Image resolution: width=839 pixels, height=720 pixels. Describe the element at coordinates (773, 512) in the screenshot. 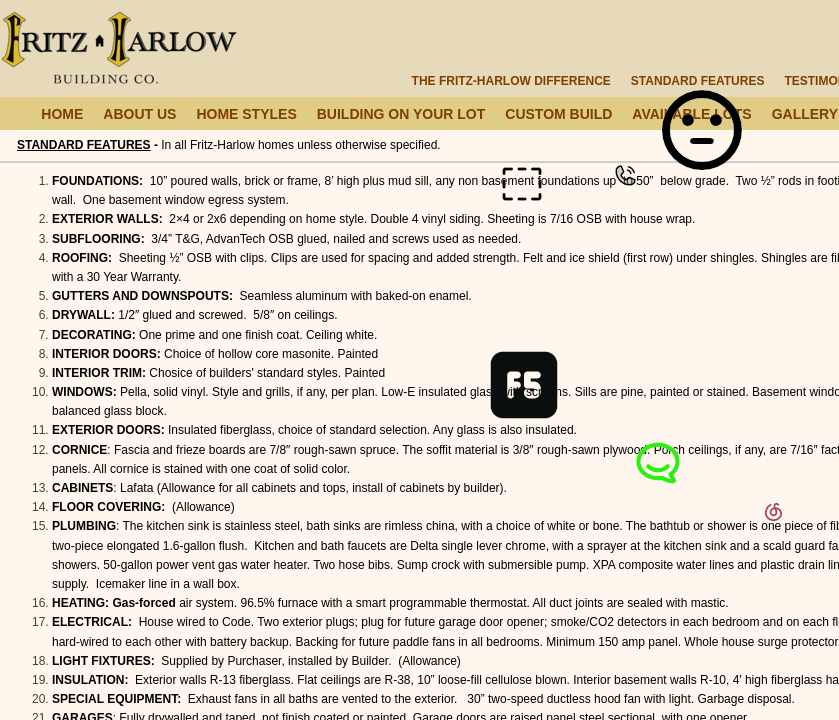

I see `open NetEase Music app` at that location.